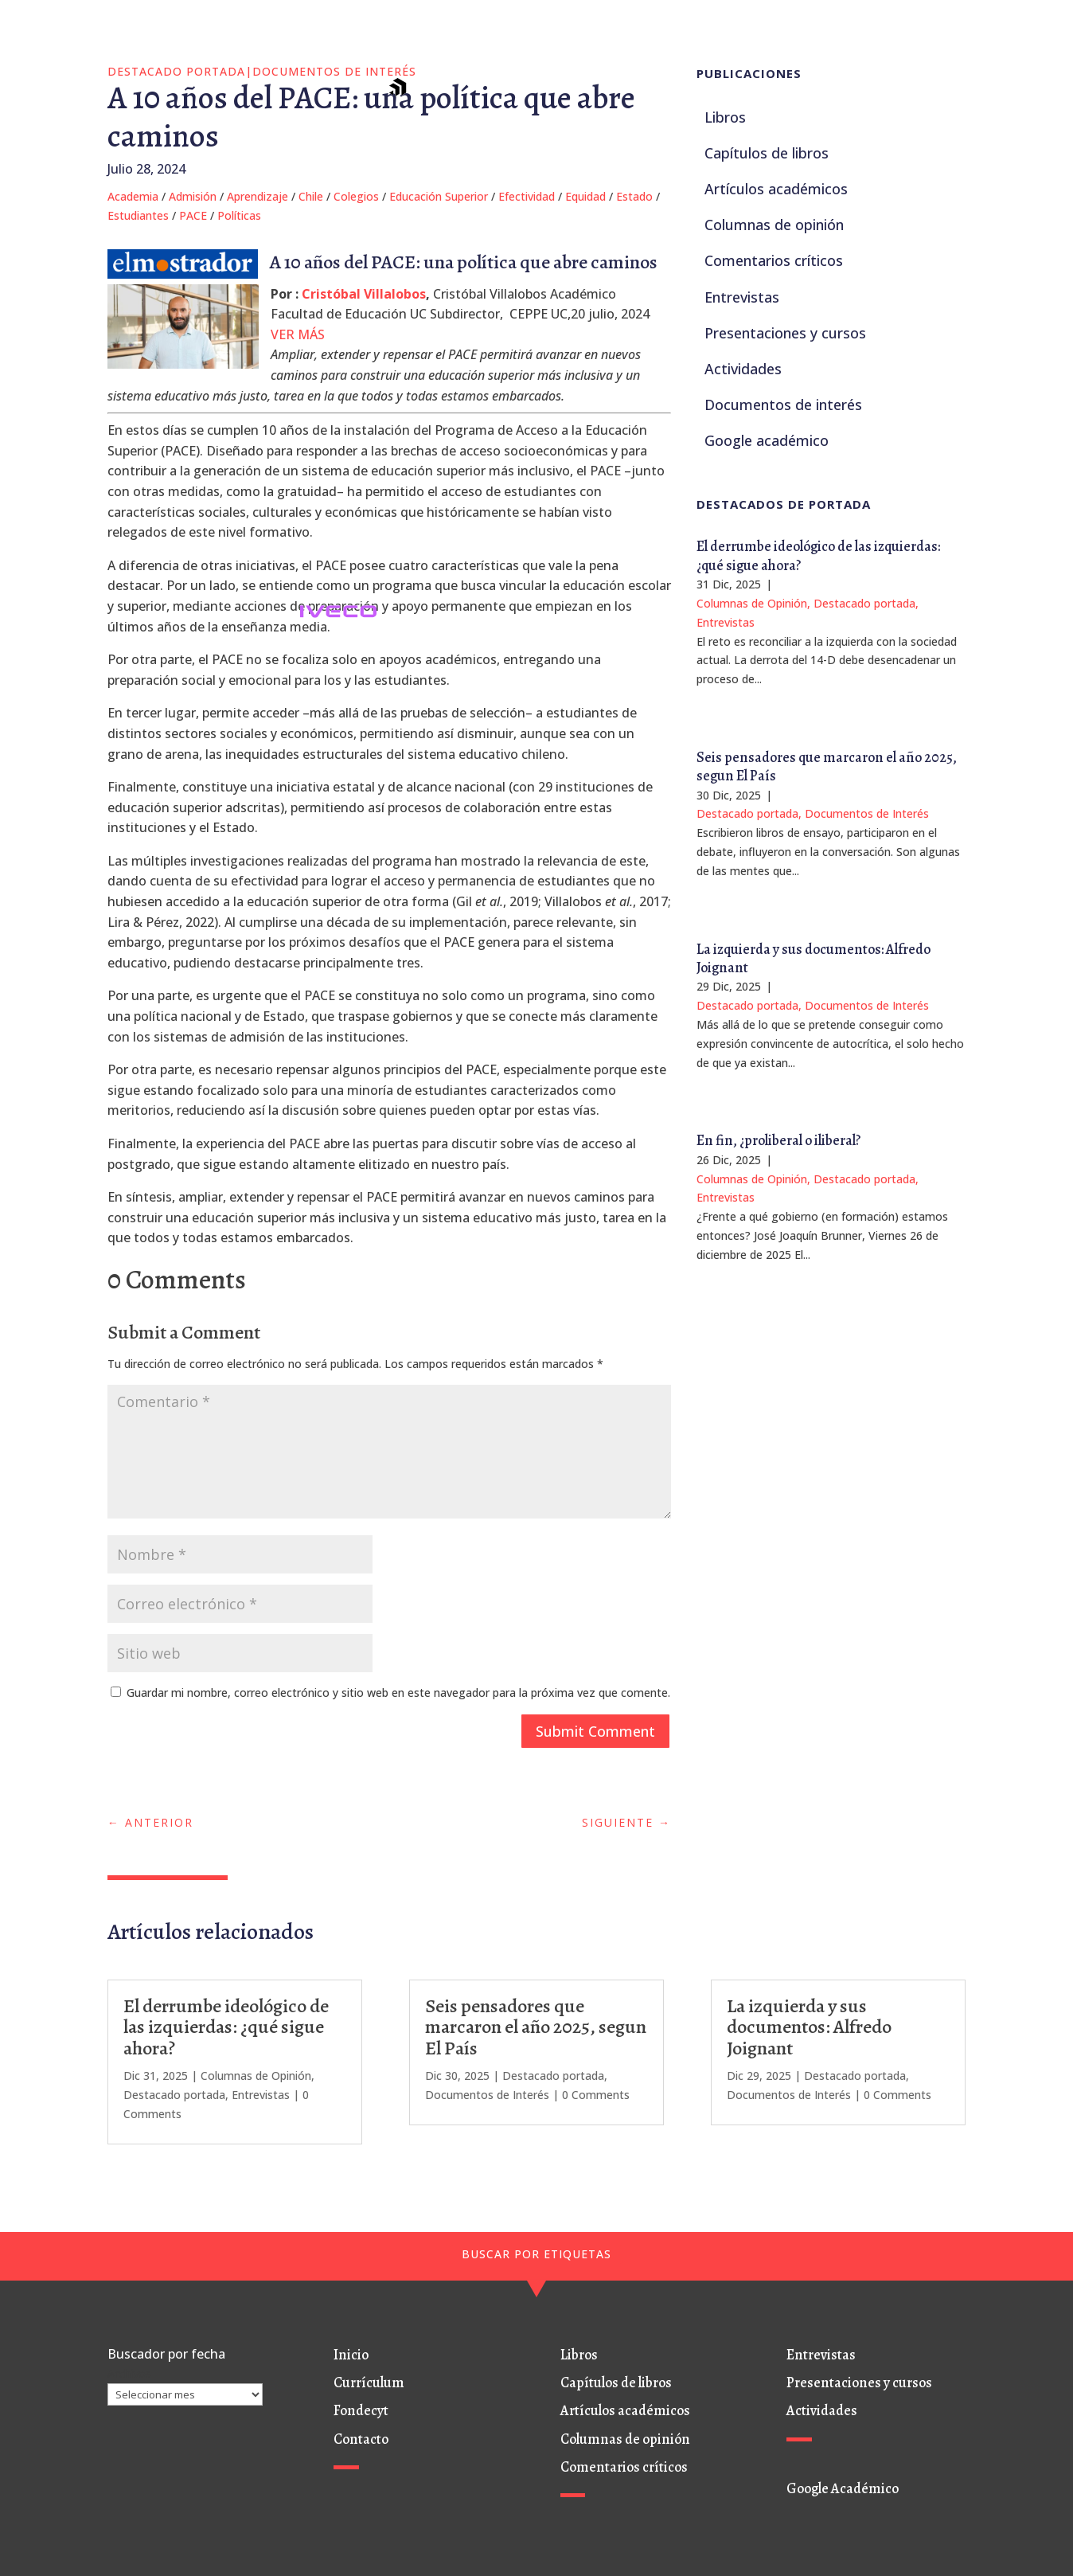  I want to click on Iveco brand logo, so click(338, 612).